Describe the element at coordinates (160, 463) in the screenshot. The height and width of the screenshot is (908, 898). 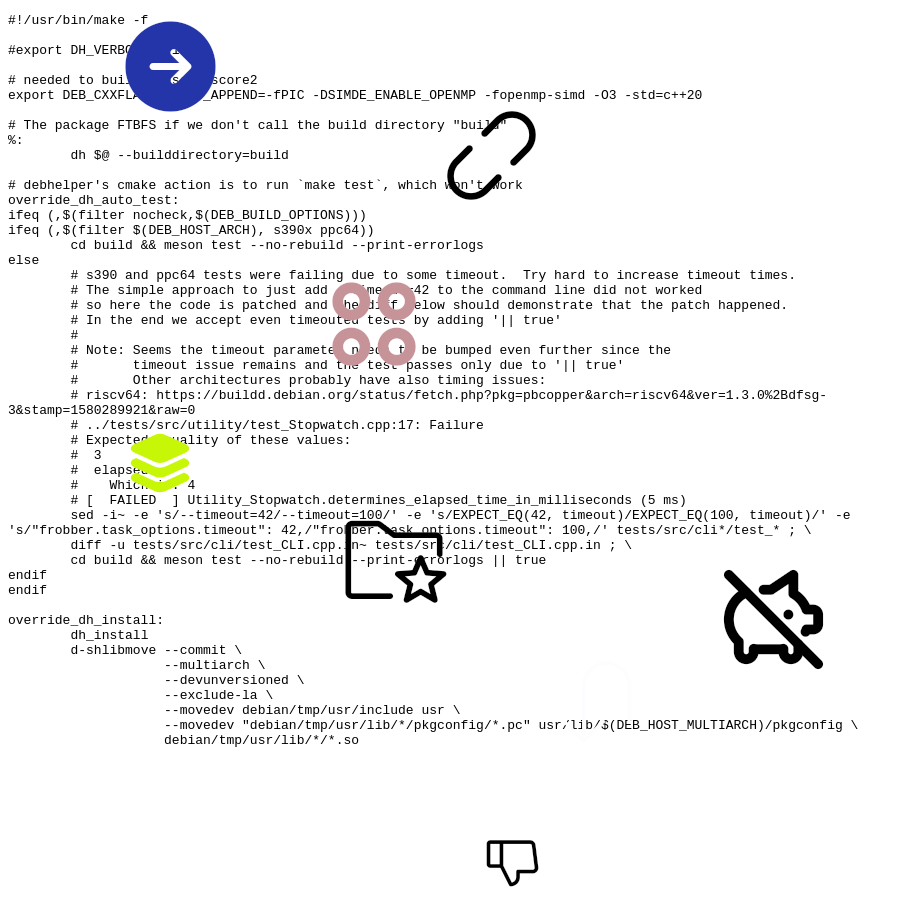
I see `view or manage layers` at that location.